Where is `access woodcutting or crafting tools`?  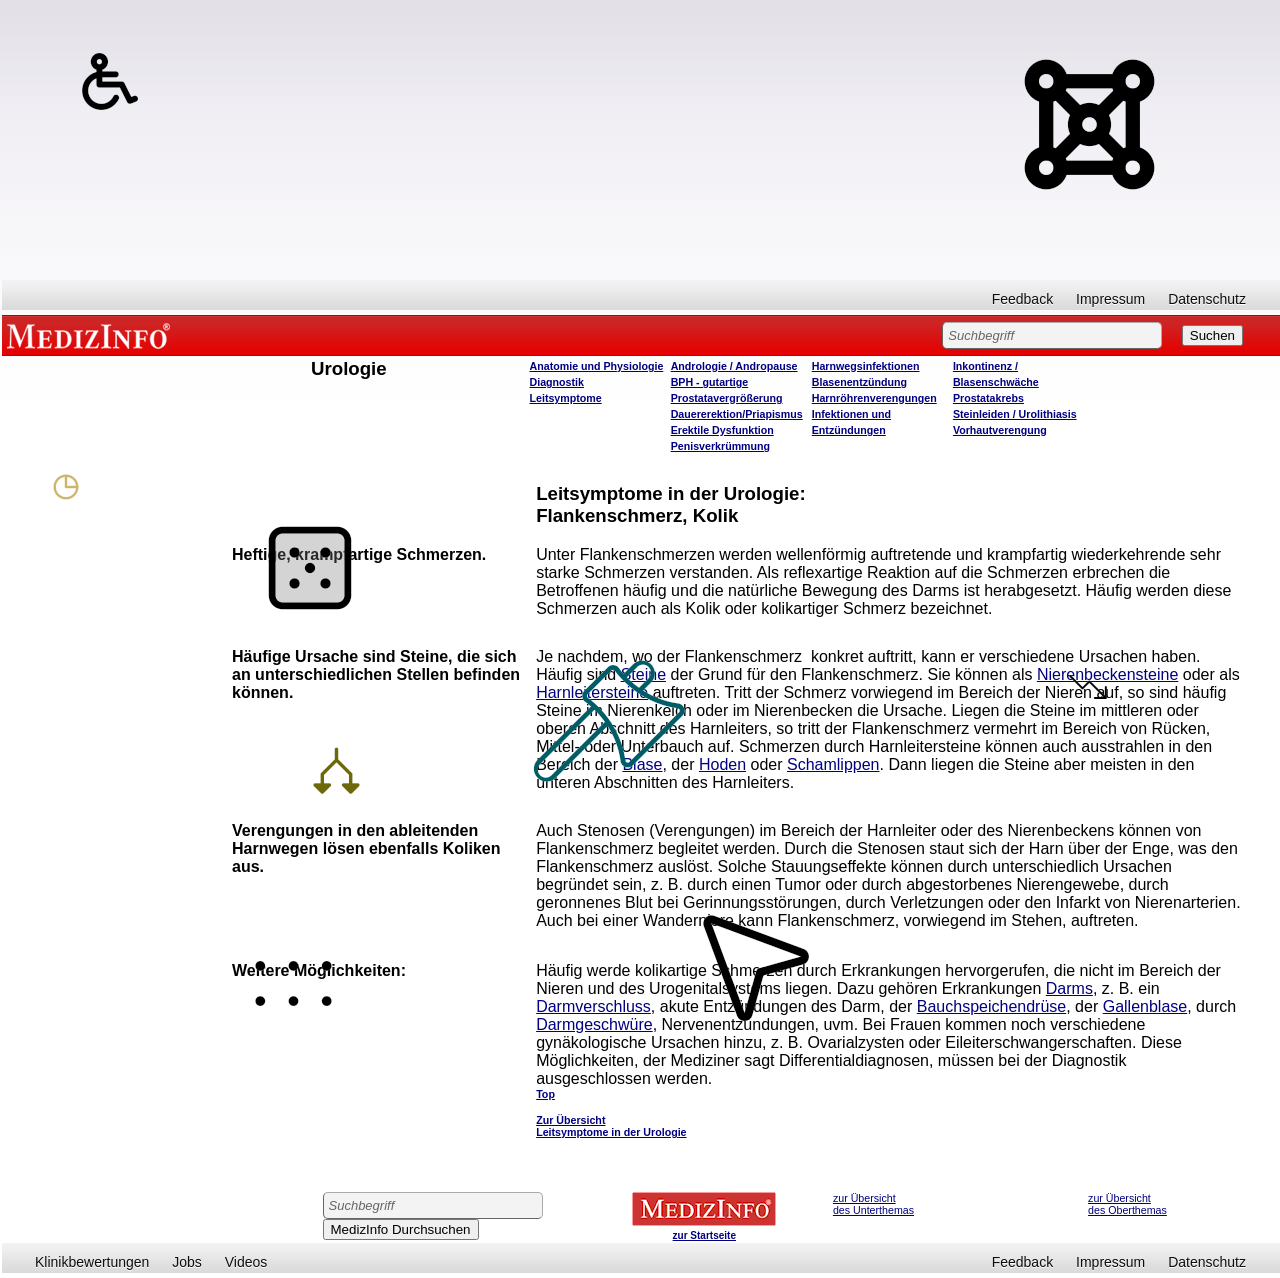 access woodcutting or crafting tools is located at coordinates (609, 726).